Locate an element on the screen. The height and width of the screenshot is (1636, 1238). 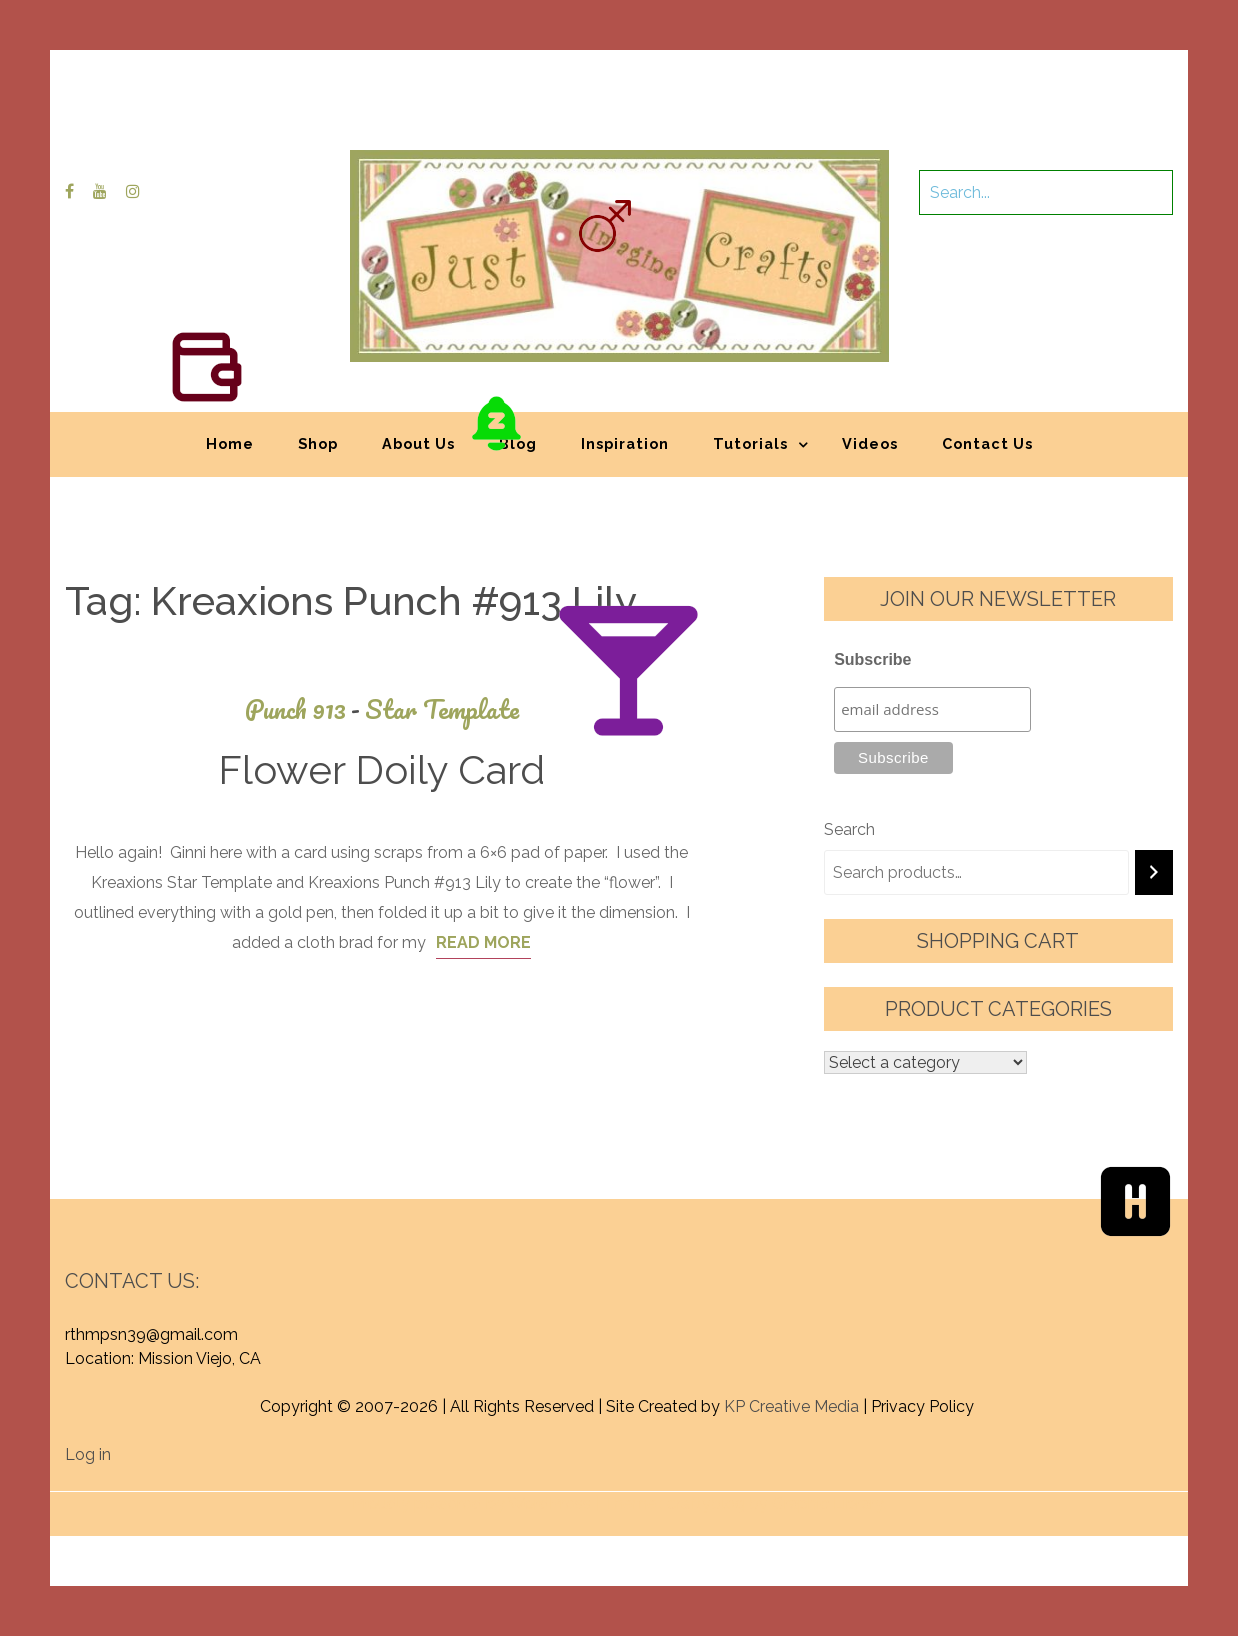
access your wallet or payment methods is located at coordinates (207, 367).